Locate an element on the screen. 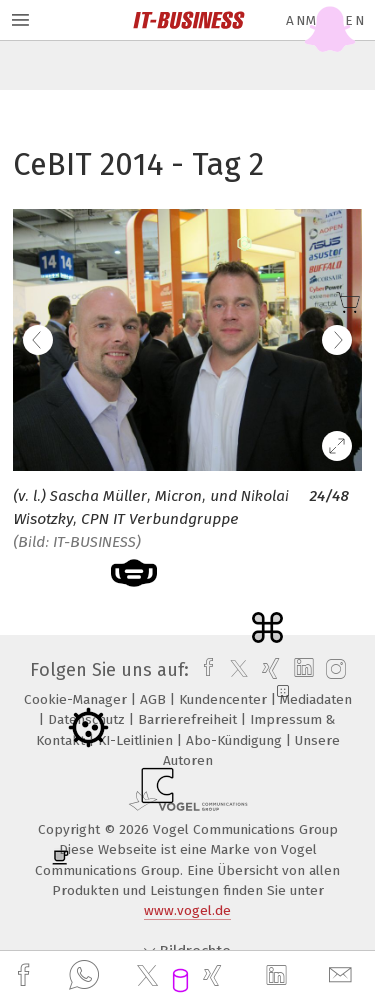 This screenshot has height=1000, width=375. represents a database or data storage is located at coordinates (180, 980).